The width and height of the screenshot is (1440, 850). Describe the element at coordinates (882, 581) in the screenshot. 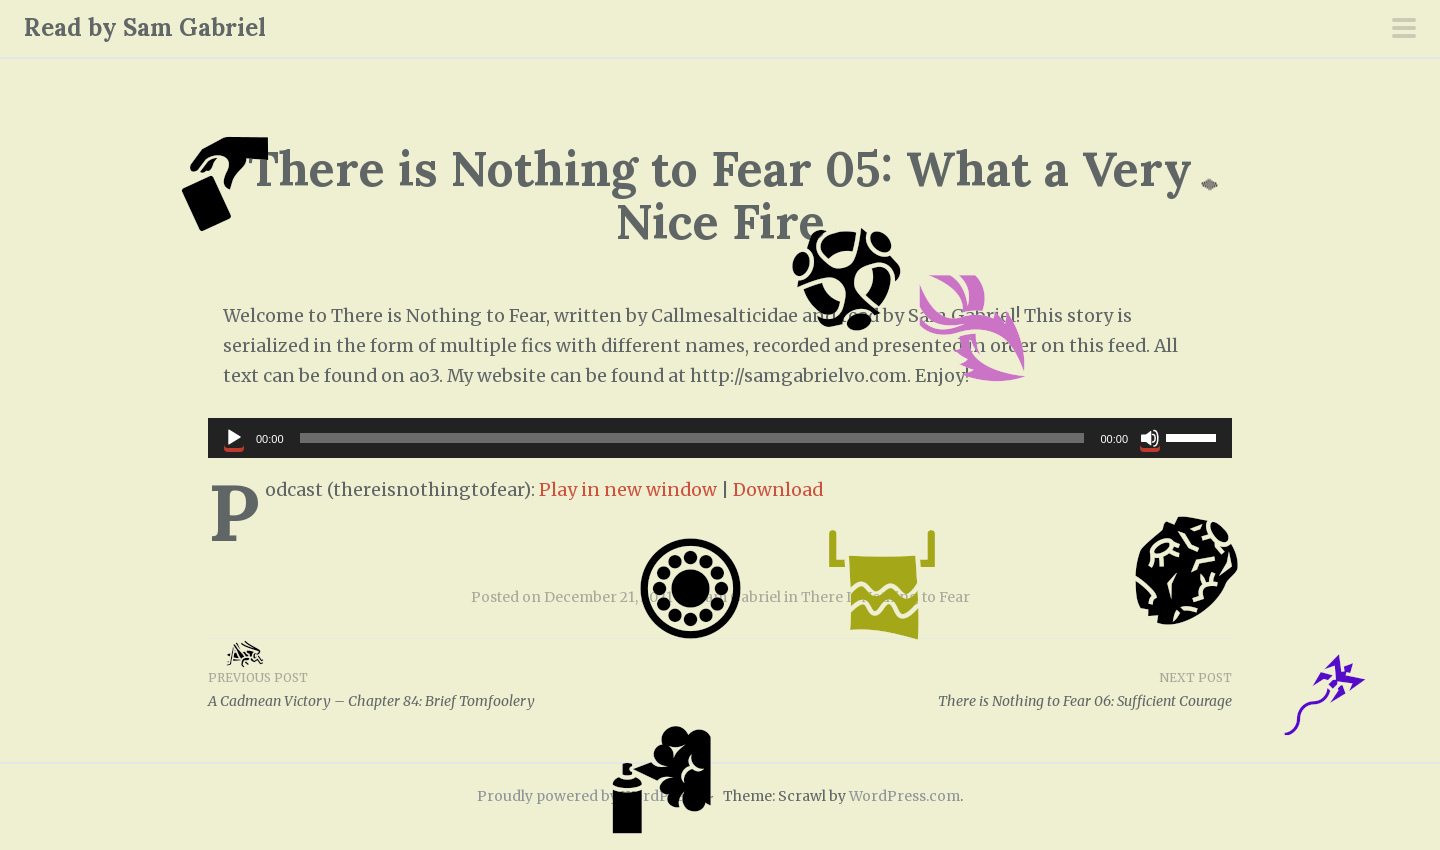

I see `view bathroom or towel amenities` at that location.